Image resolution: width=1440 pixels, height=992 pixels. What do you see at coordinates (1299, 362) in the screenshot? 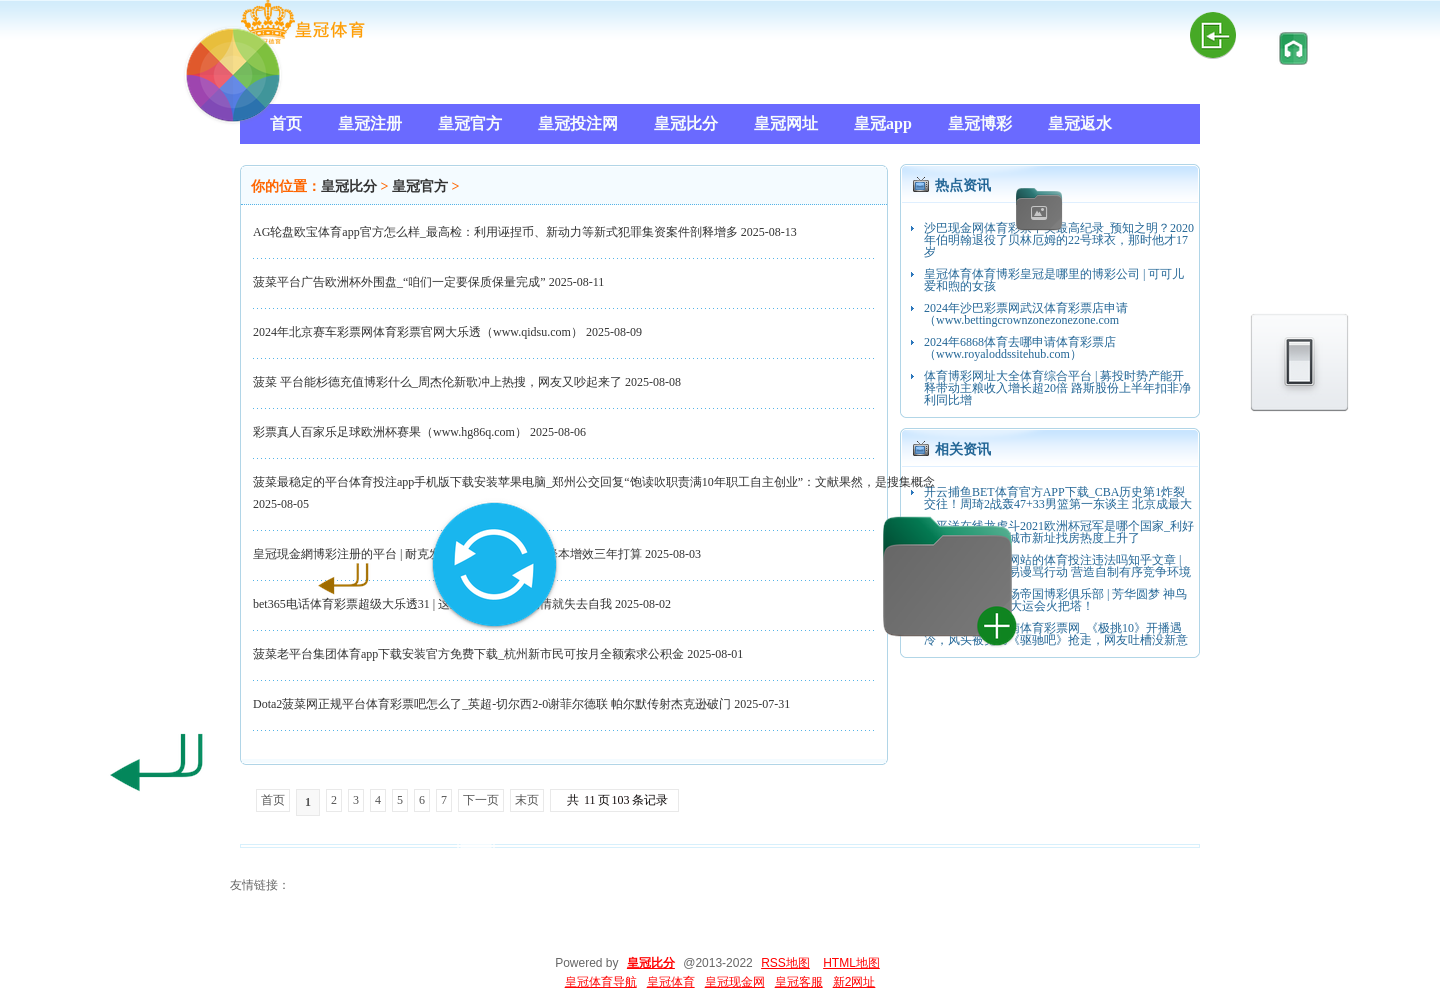
I see `access general system settings` at bounding box center [1299, 362].